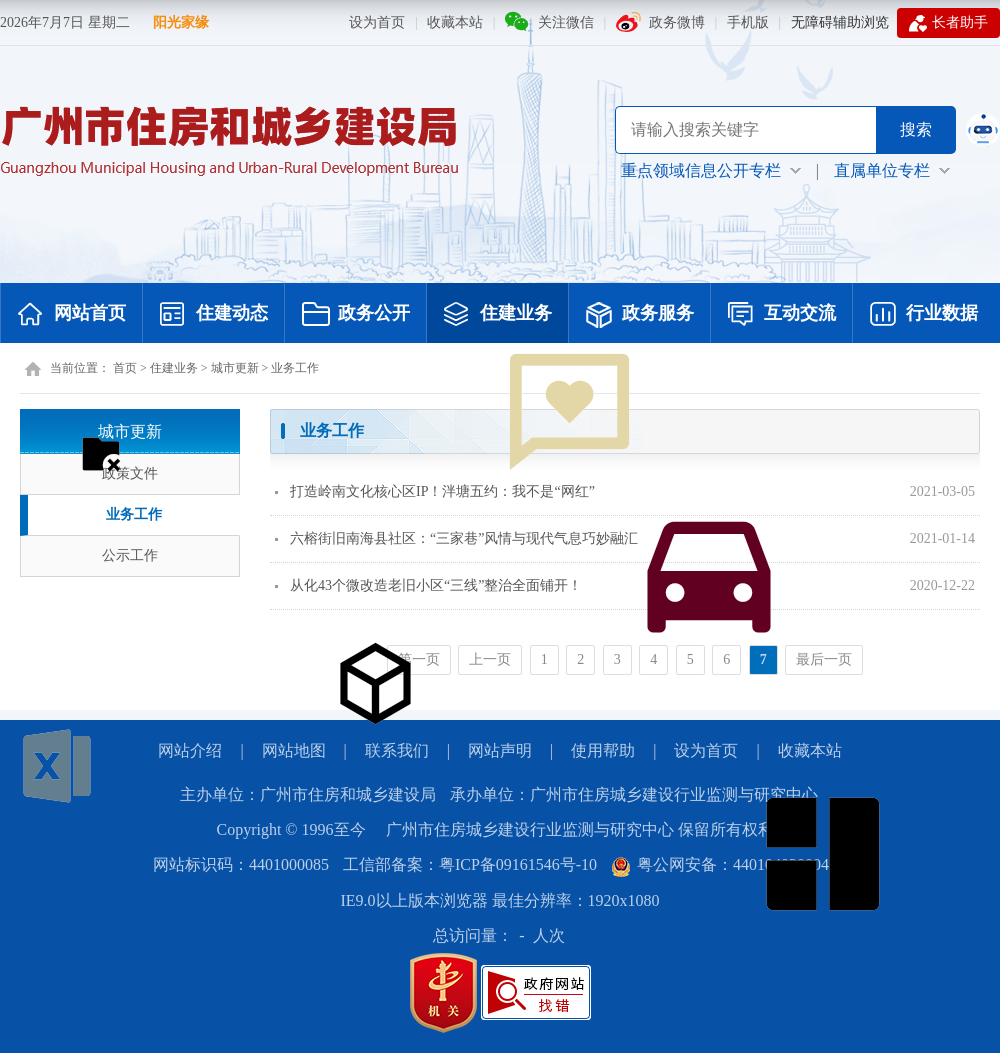 This screenshot has width=1000, height=1053. What do you see at coordinates (375, 683) in the screenshot?
I see `view 3d objects or models` at bounding box center [375, 683].